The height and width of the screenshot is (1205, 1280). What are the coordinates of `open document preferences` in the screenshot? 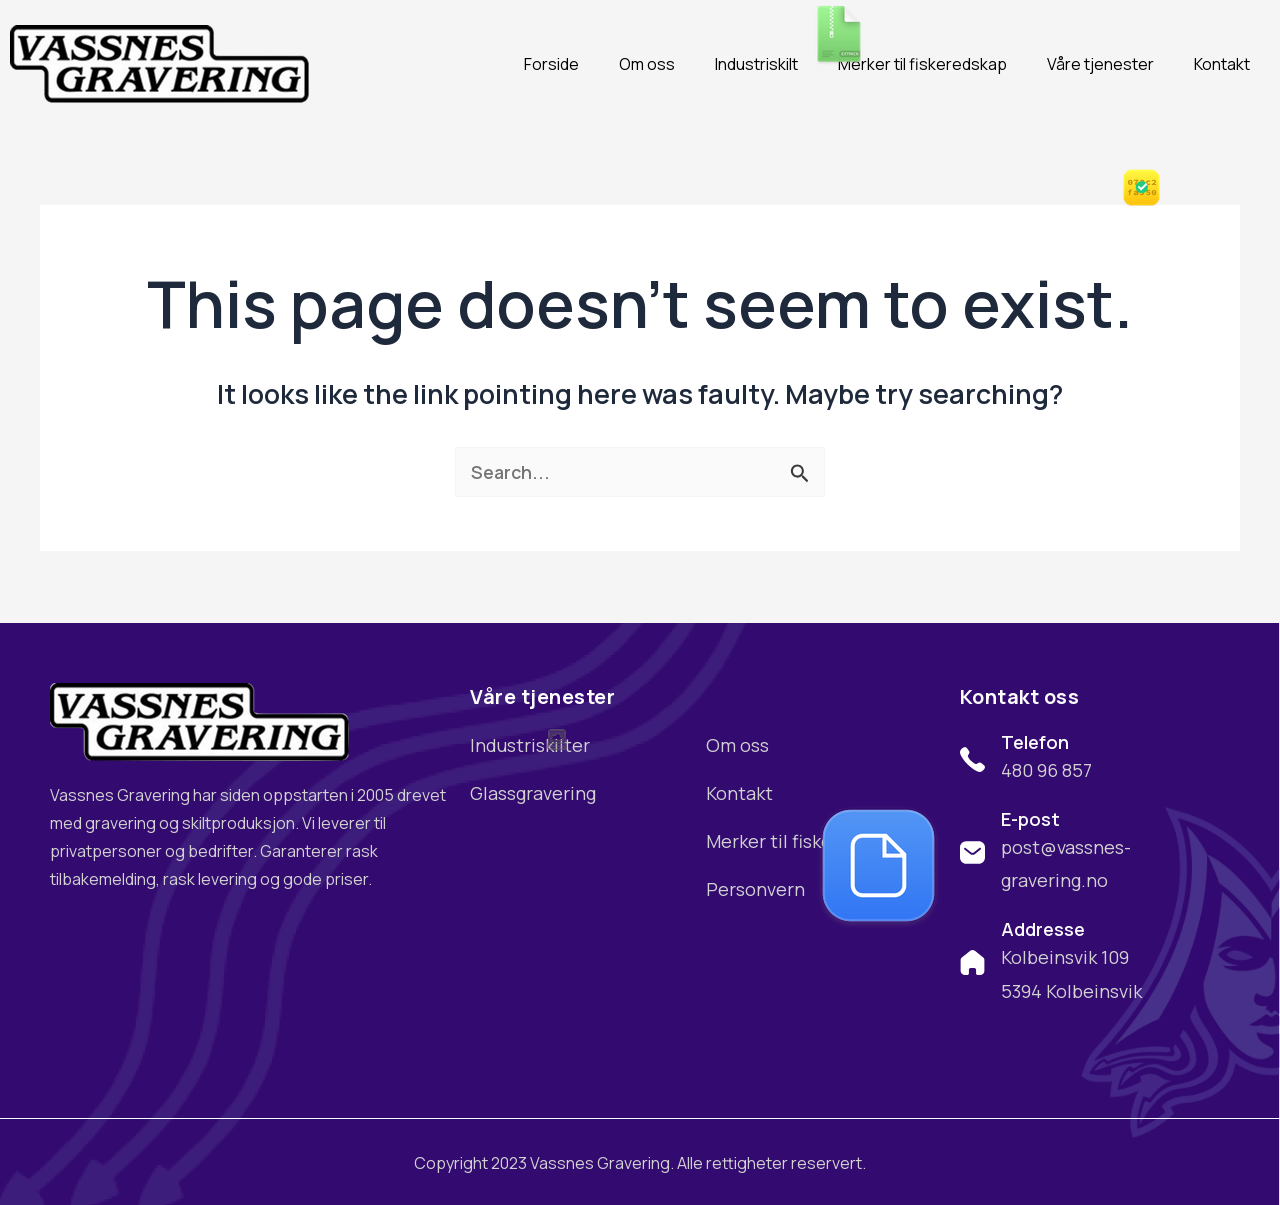 It's located at (878, 867).